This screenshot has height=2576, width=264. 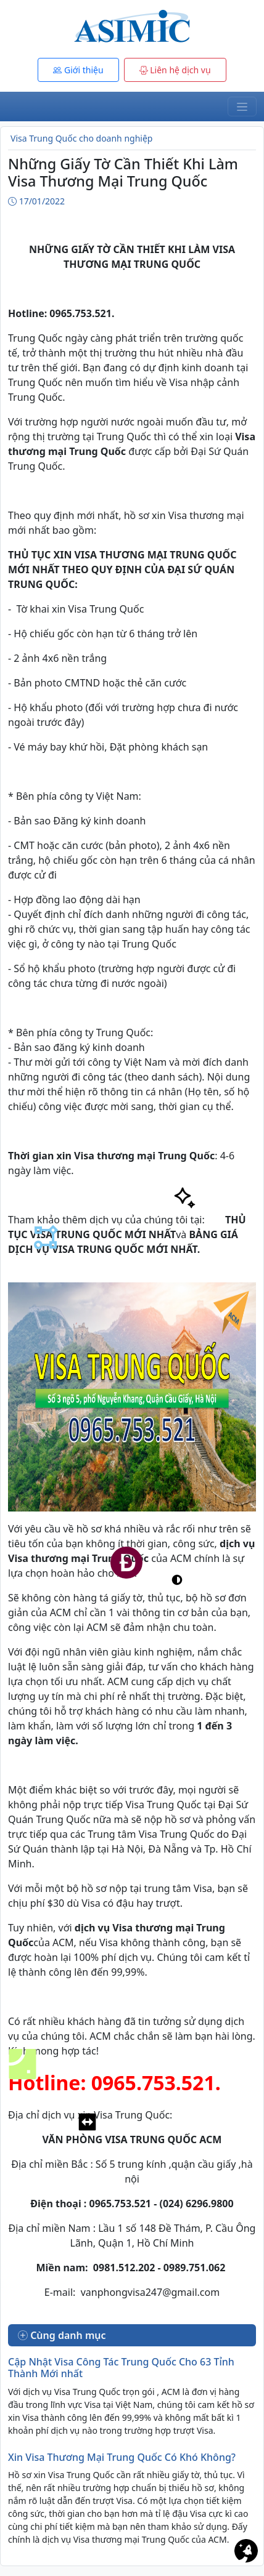 I want to click on create or edit a flowchart, so click(x=46, y=1238).